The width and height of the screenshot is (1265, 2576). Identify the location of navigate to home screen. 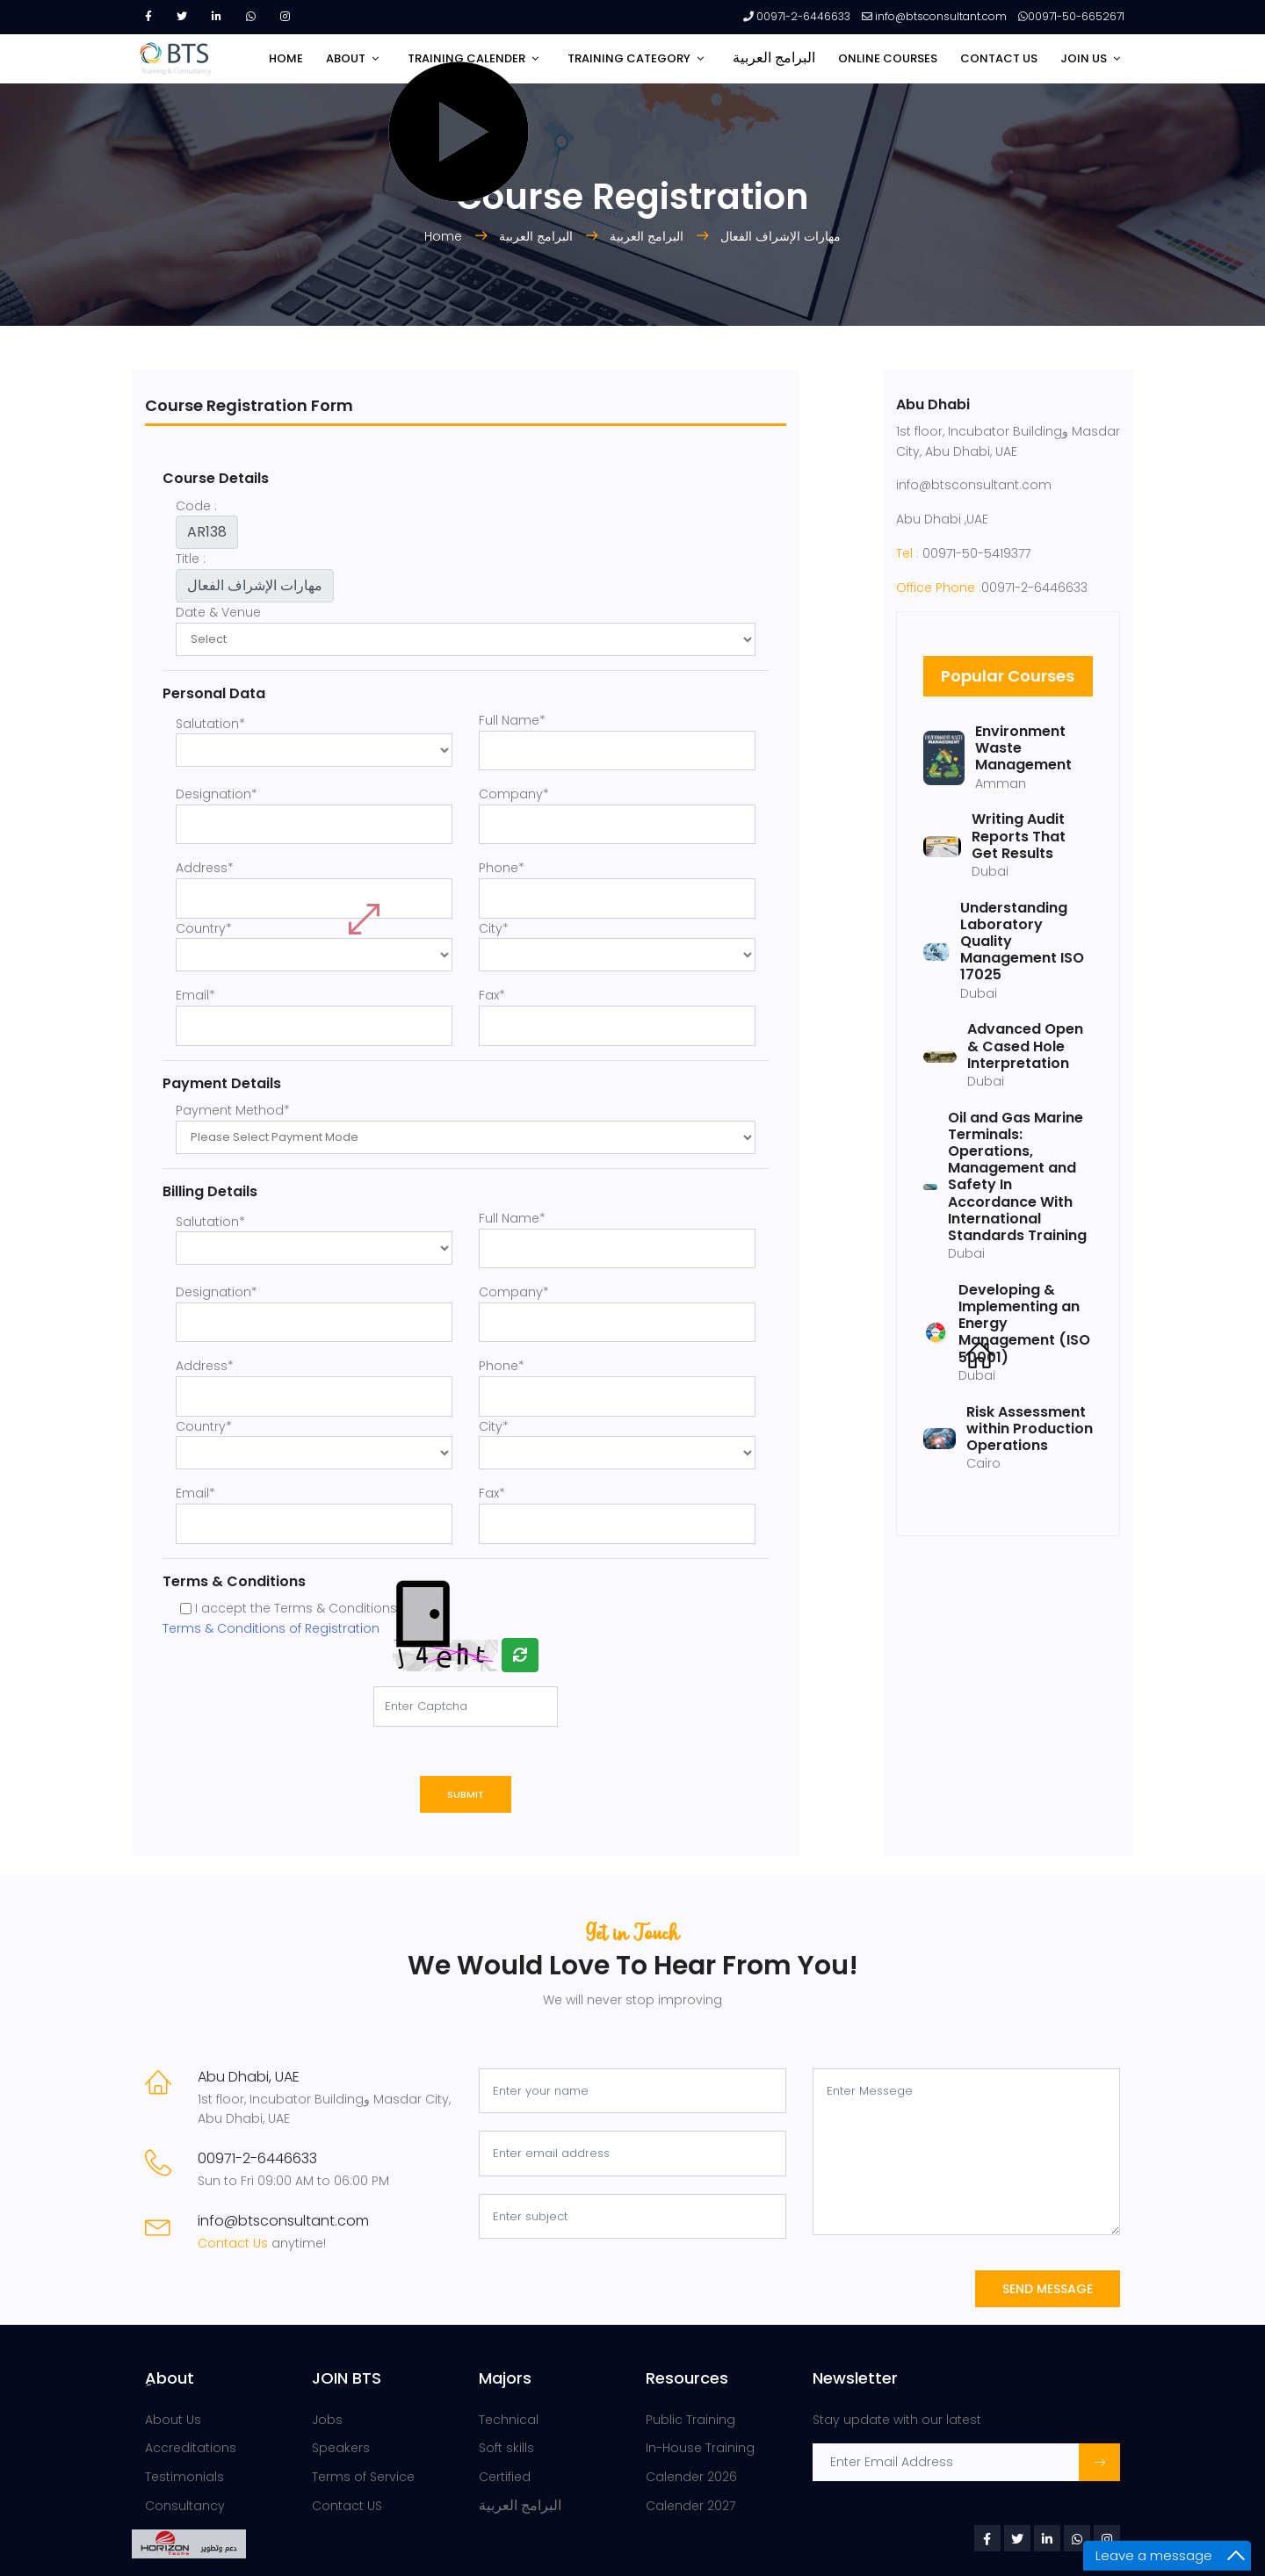
(979, 1355).